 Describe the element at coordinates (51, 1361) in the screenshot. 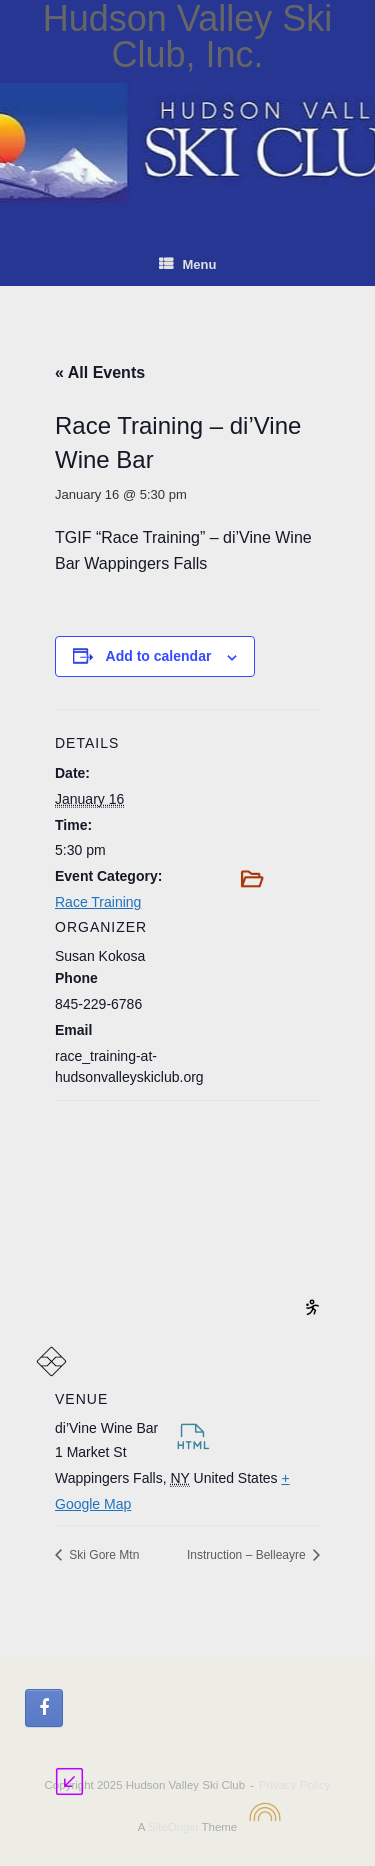

I see `pix instant payment system logo` at that location.